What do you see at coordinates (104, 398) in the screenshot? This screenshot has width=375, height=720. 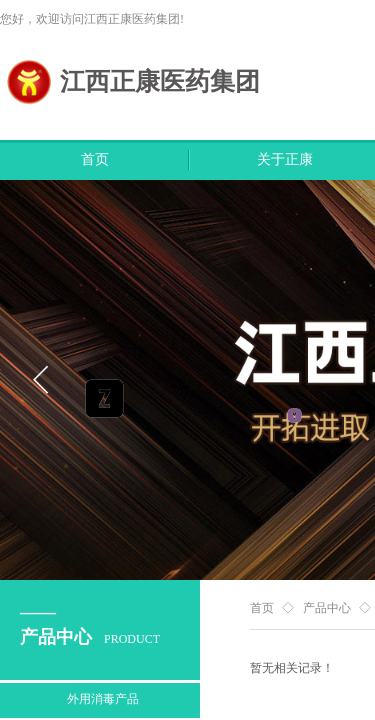 I see `represents the letter Z in a keyboard or text input` at bounding box center [104, 398].